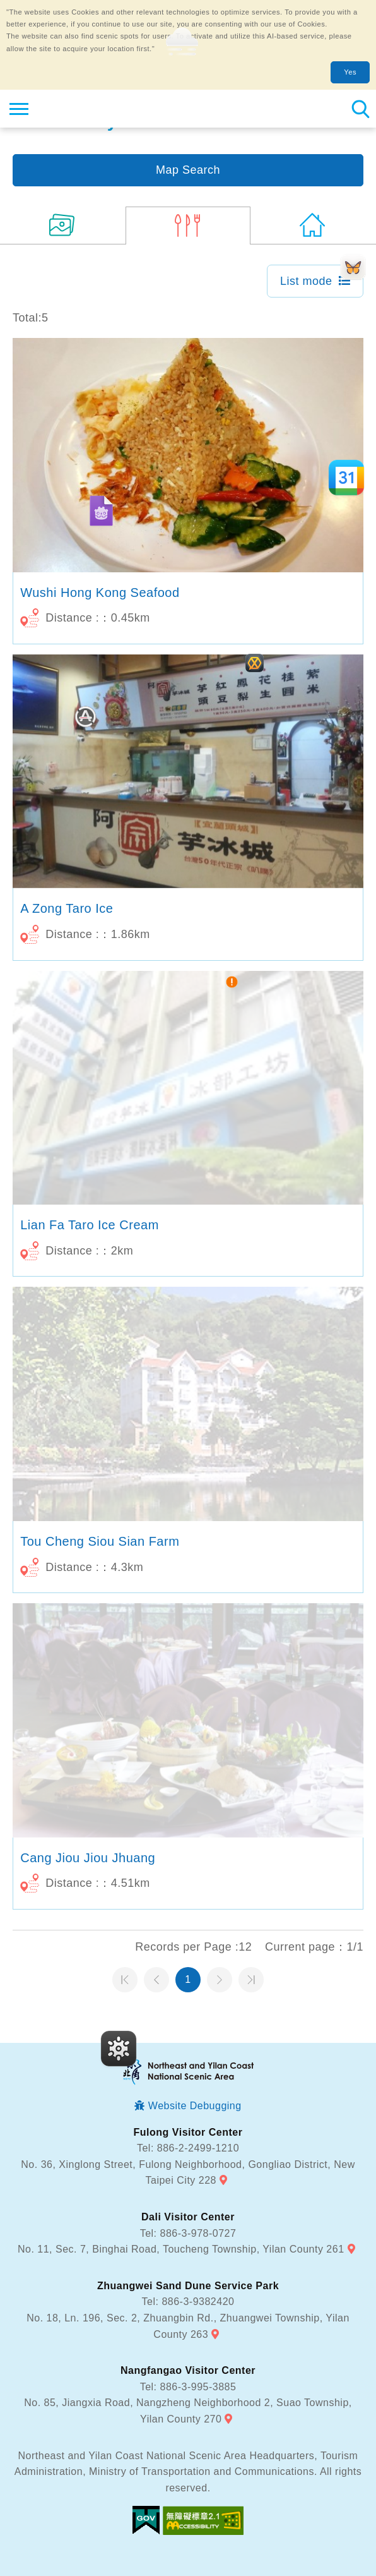 The image size is (376, 2576). What do you see at coordinates (346, 478) in the screenshot?
I see `open Google Calendar app` at bounding box center [346, 478].